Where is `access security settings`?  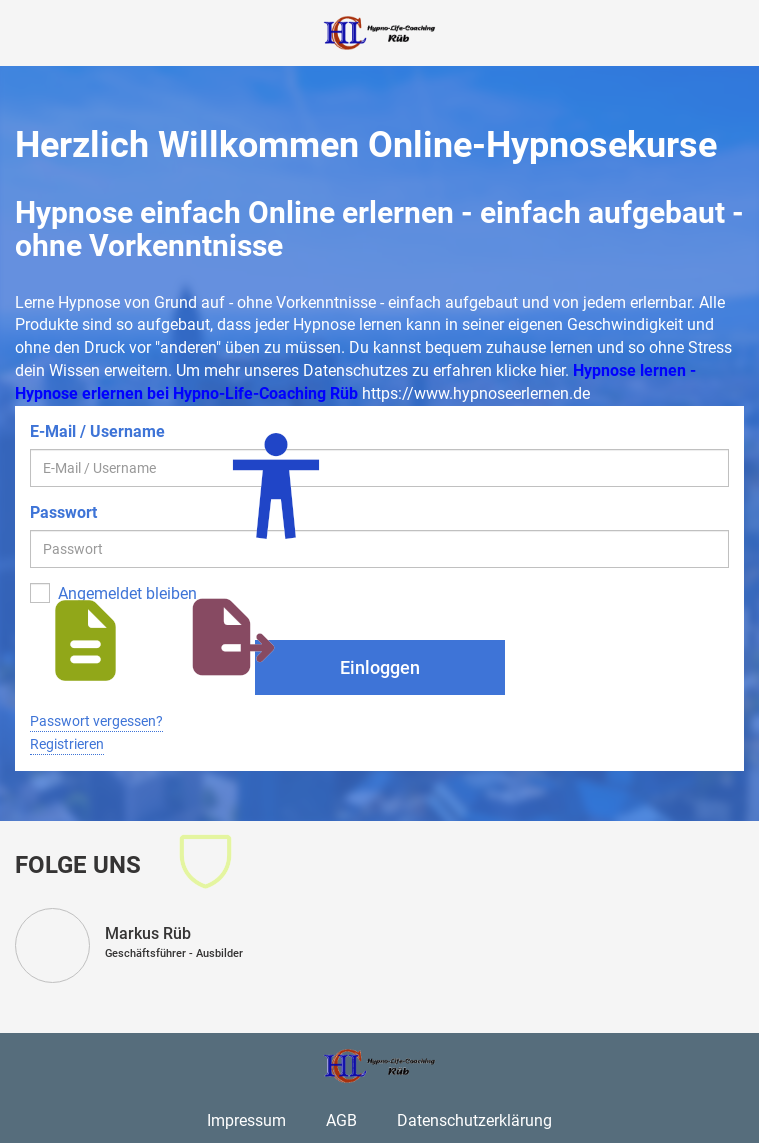 access security settings is located at coordinates (205, 858).